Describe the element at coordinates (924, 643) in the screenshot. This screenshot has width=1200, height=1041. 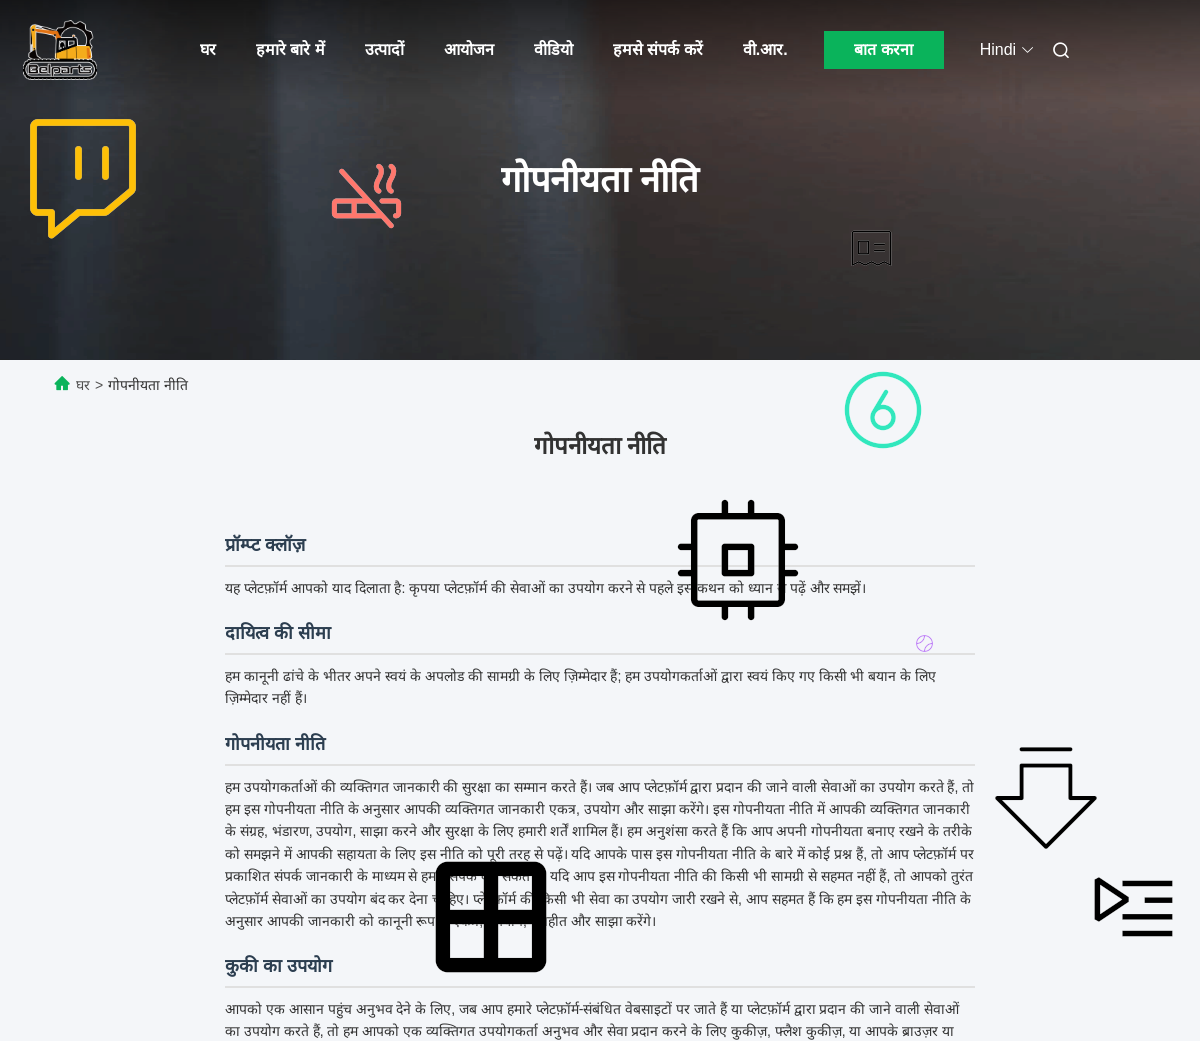
I see `access tennis or sports-related content` at that location.